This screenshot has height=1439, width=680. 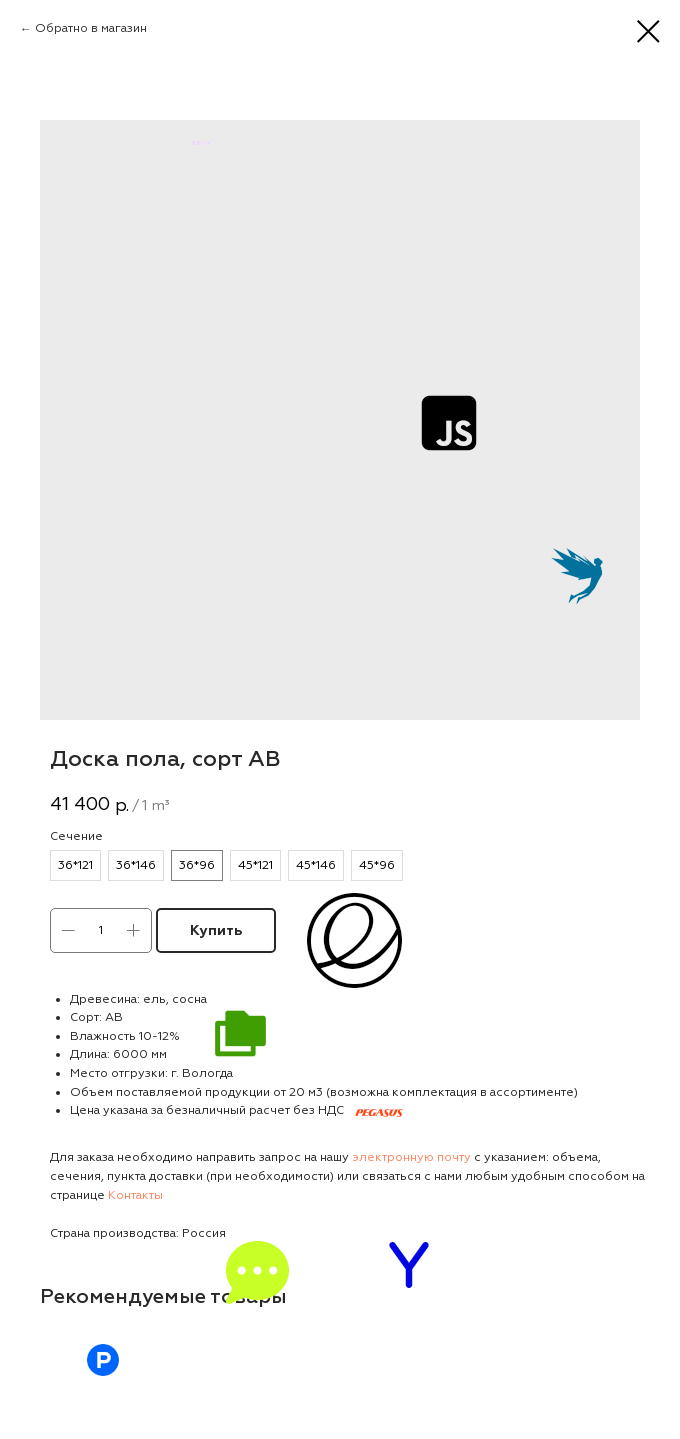 What do you see at coordinates (257, 1272) in the screenshot?
I see `open chat or messaging` at bounding box center [257, 1272].